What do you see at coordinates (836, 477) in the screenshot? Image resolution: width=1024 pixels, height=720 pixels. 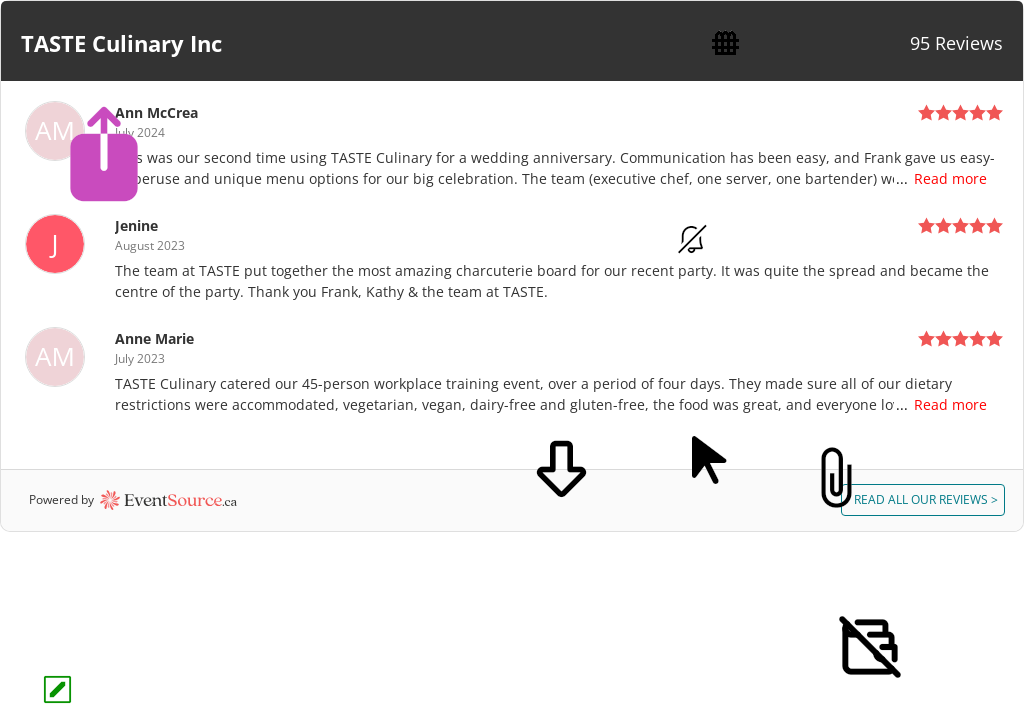 I see `attach a file to your message` at bounding box center [836, 477].